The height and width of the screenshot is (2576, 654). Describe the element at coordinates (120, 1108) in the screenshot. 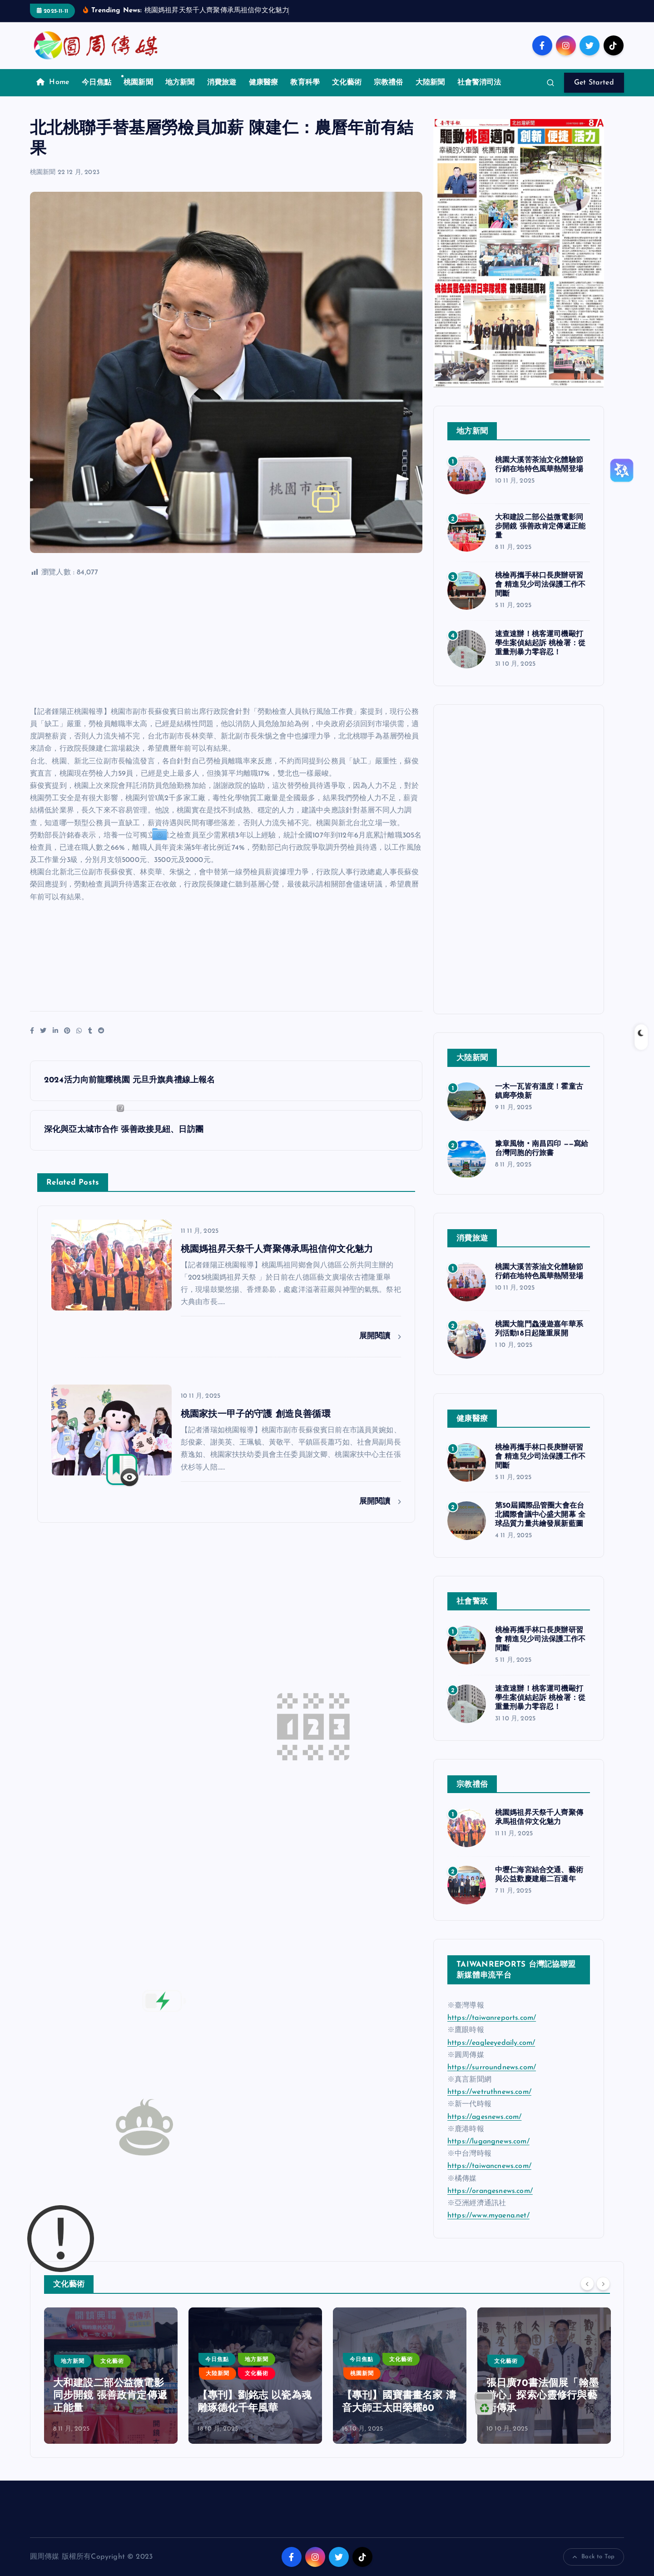

I see `open composer preferences` at that location.